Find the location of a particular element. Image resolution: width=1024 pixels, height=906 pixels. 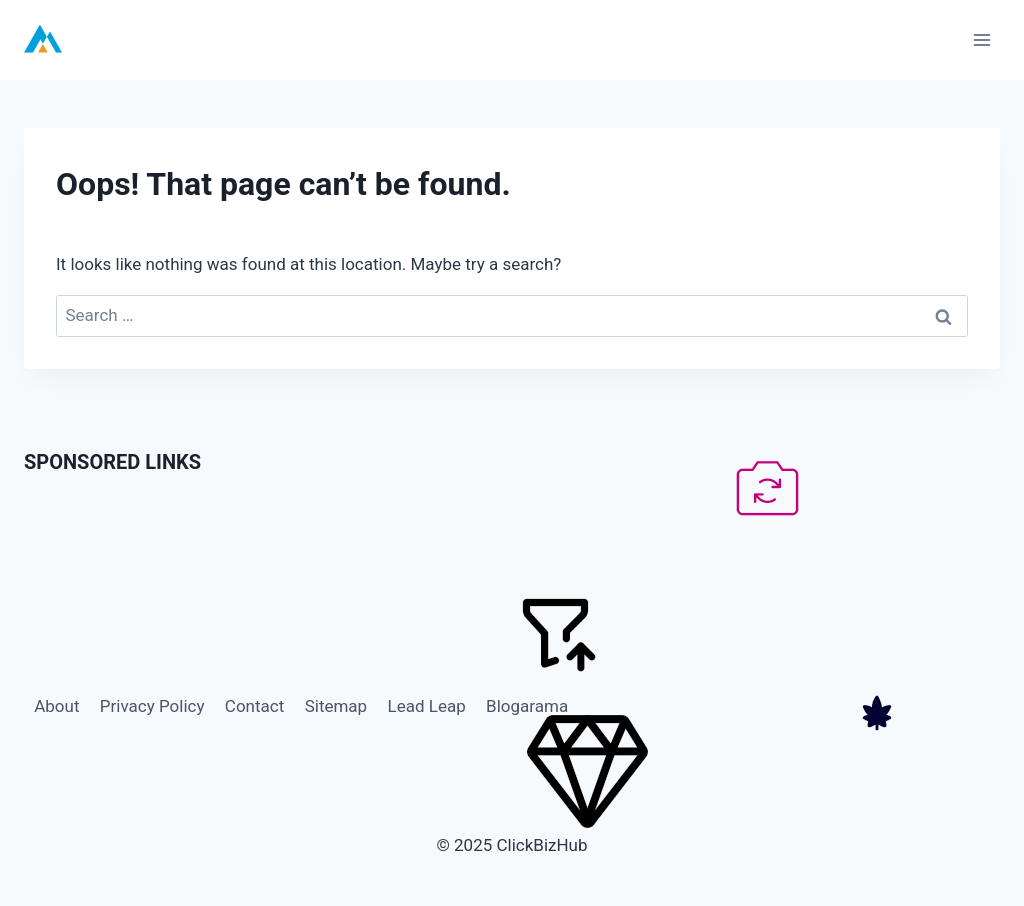

switch between front and rear camera is located at coordinates (767, 489).